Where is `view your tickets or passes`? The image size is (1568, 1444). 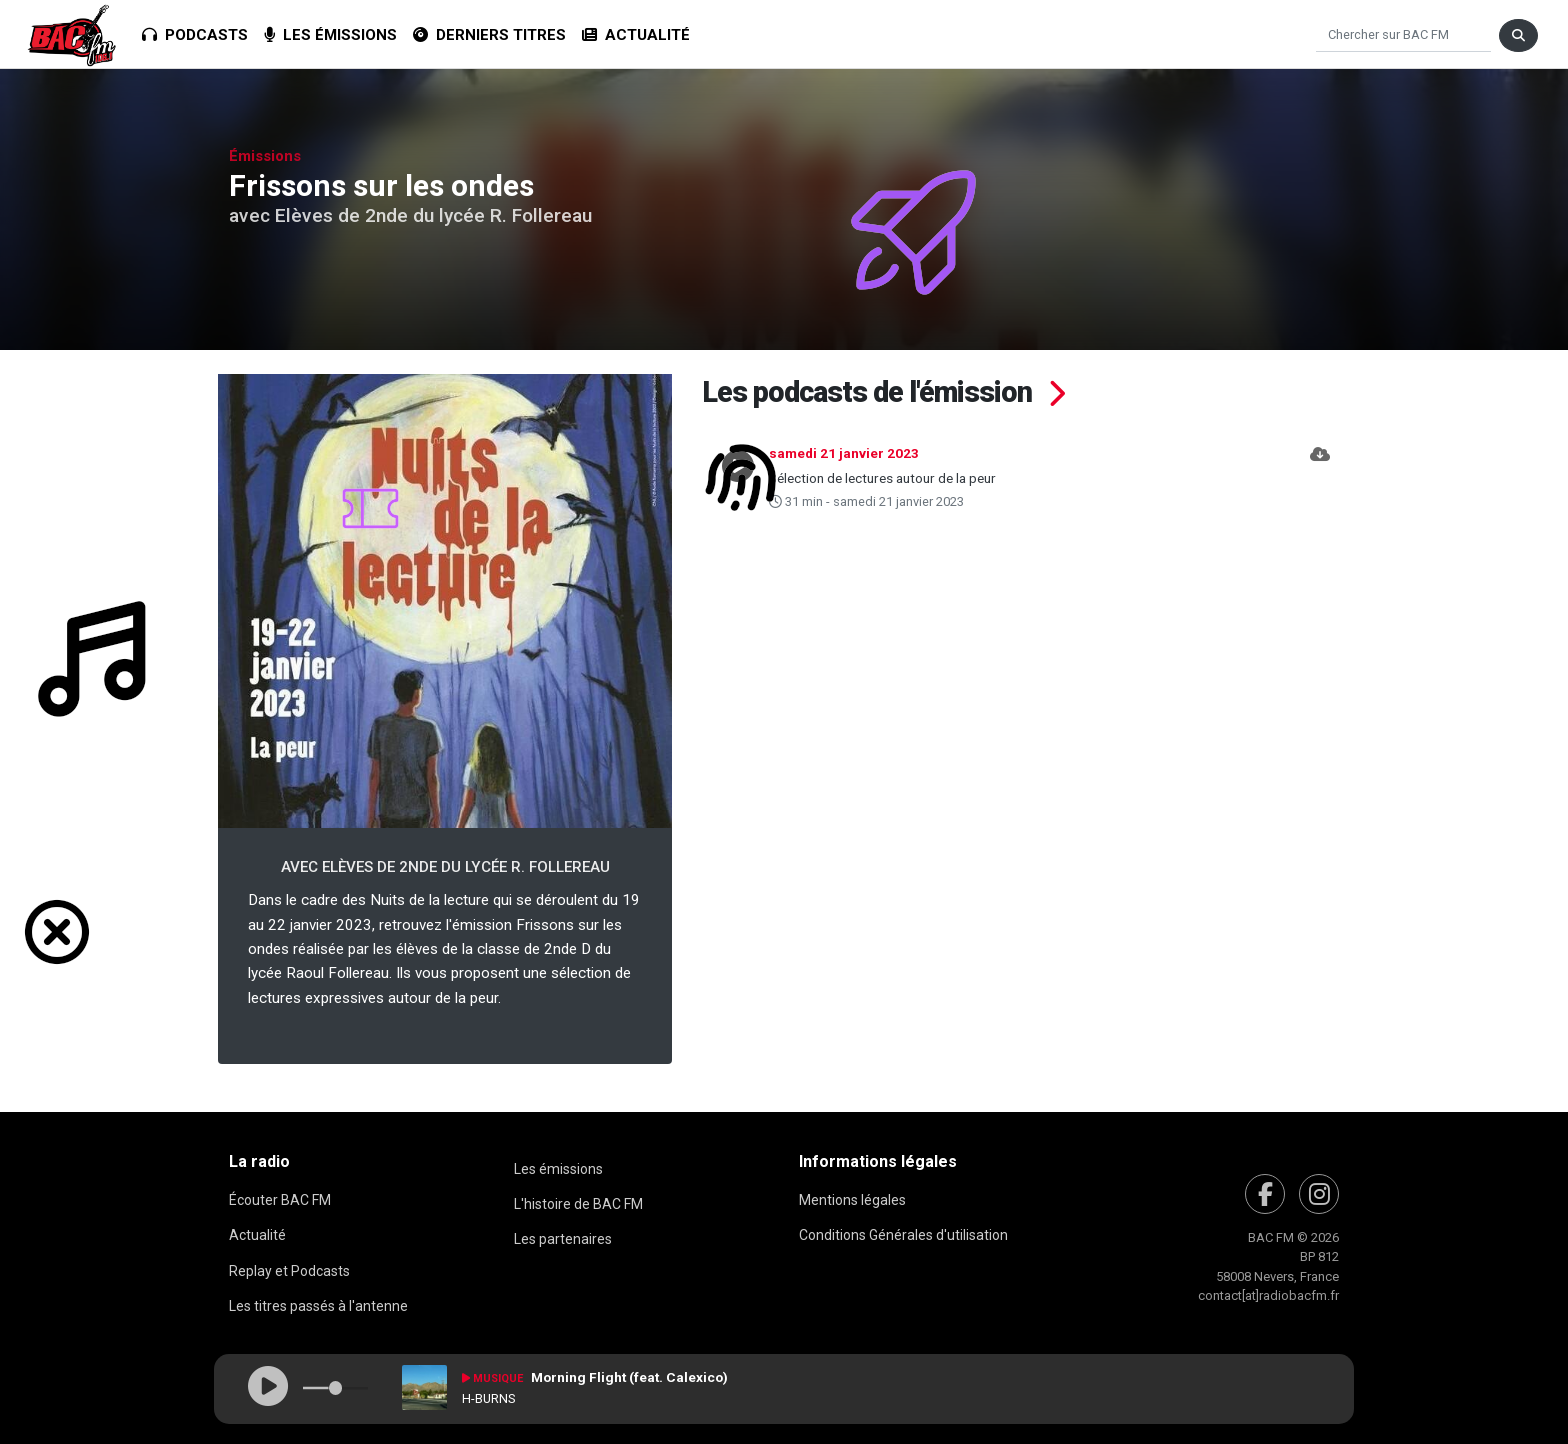
view your tickets or passes is located at coordinates (370, 508).